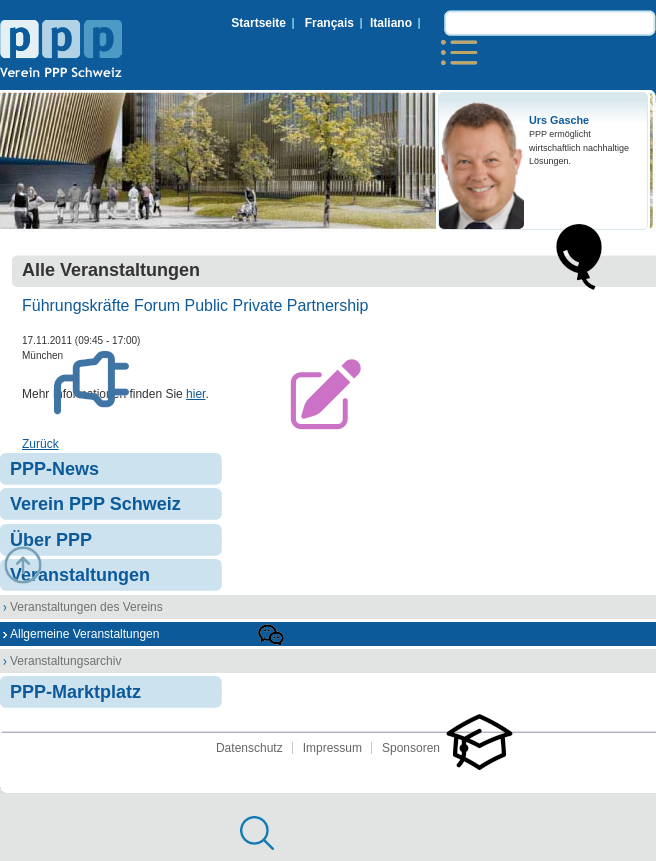  What do you see at coordinates (459, 52) in the screenshot?
I see `view items in list format` at bounding box center [459, 52].